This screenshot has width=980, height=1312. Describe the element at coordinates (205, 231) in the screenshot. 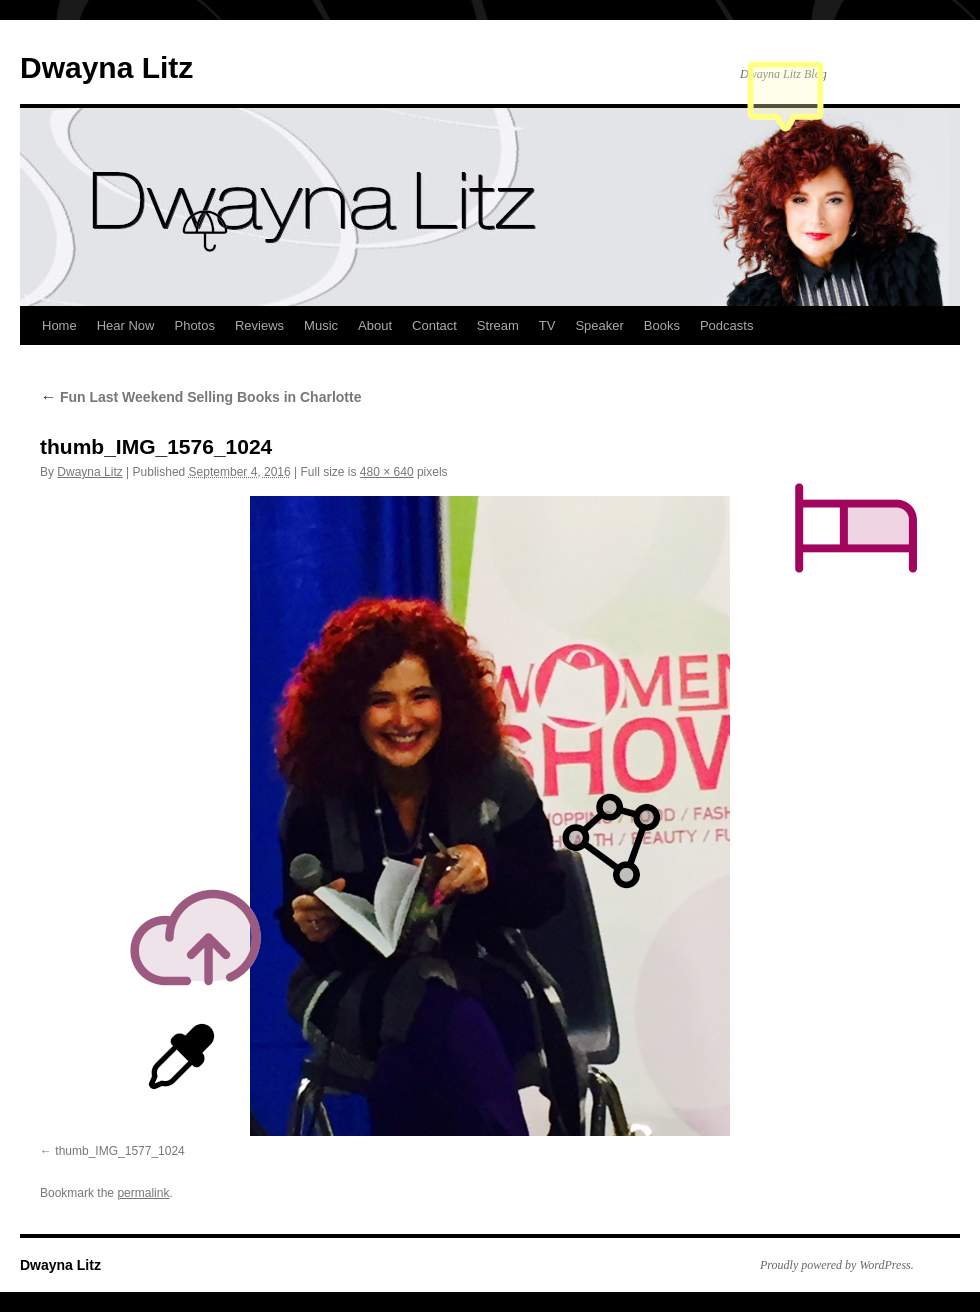

I see `view weather protection or rain forecast` at that location.